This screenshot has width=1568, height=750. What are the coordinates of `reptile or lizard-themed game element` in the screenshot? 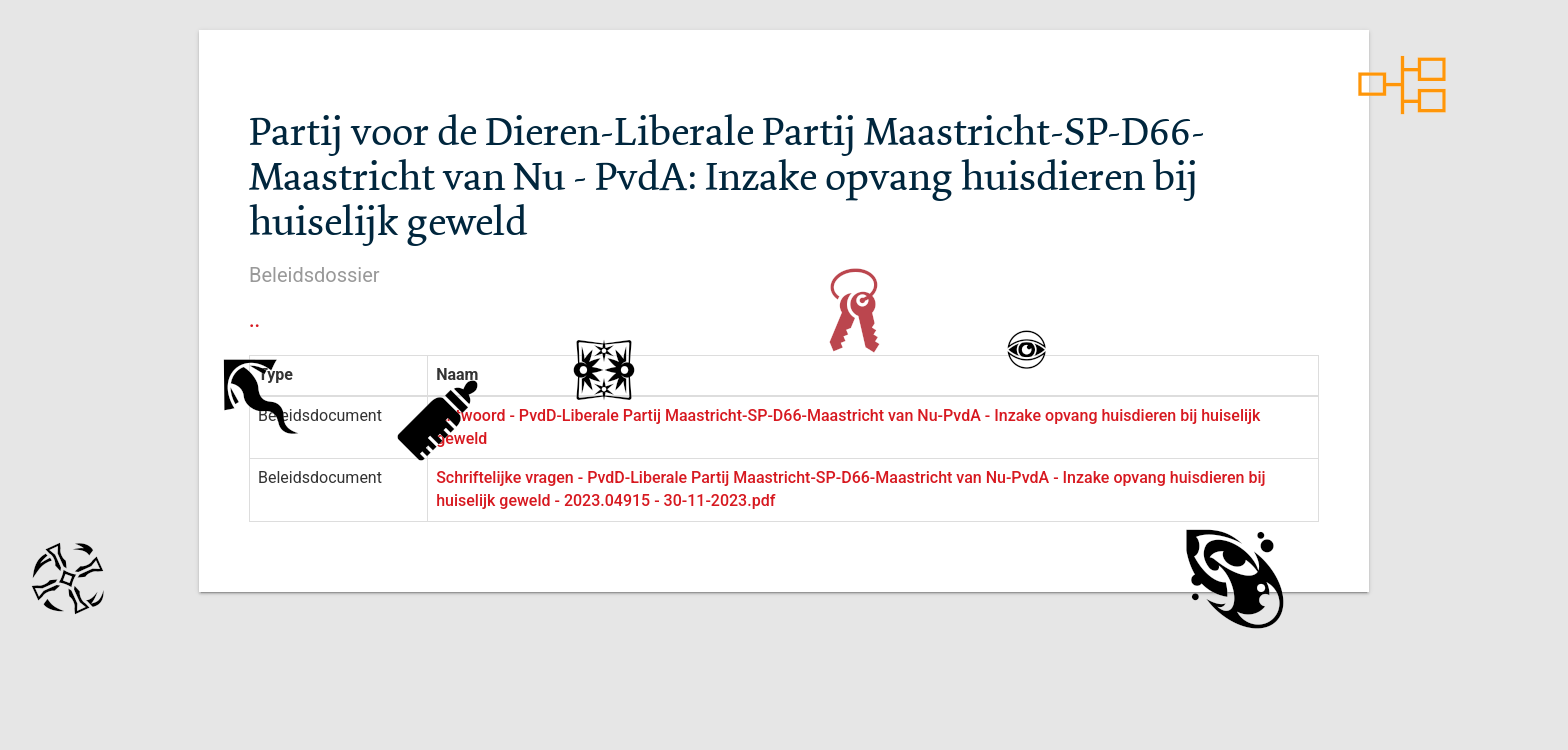 It's located at (261, 396).